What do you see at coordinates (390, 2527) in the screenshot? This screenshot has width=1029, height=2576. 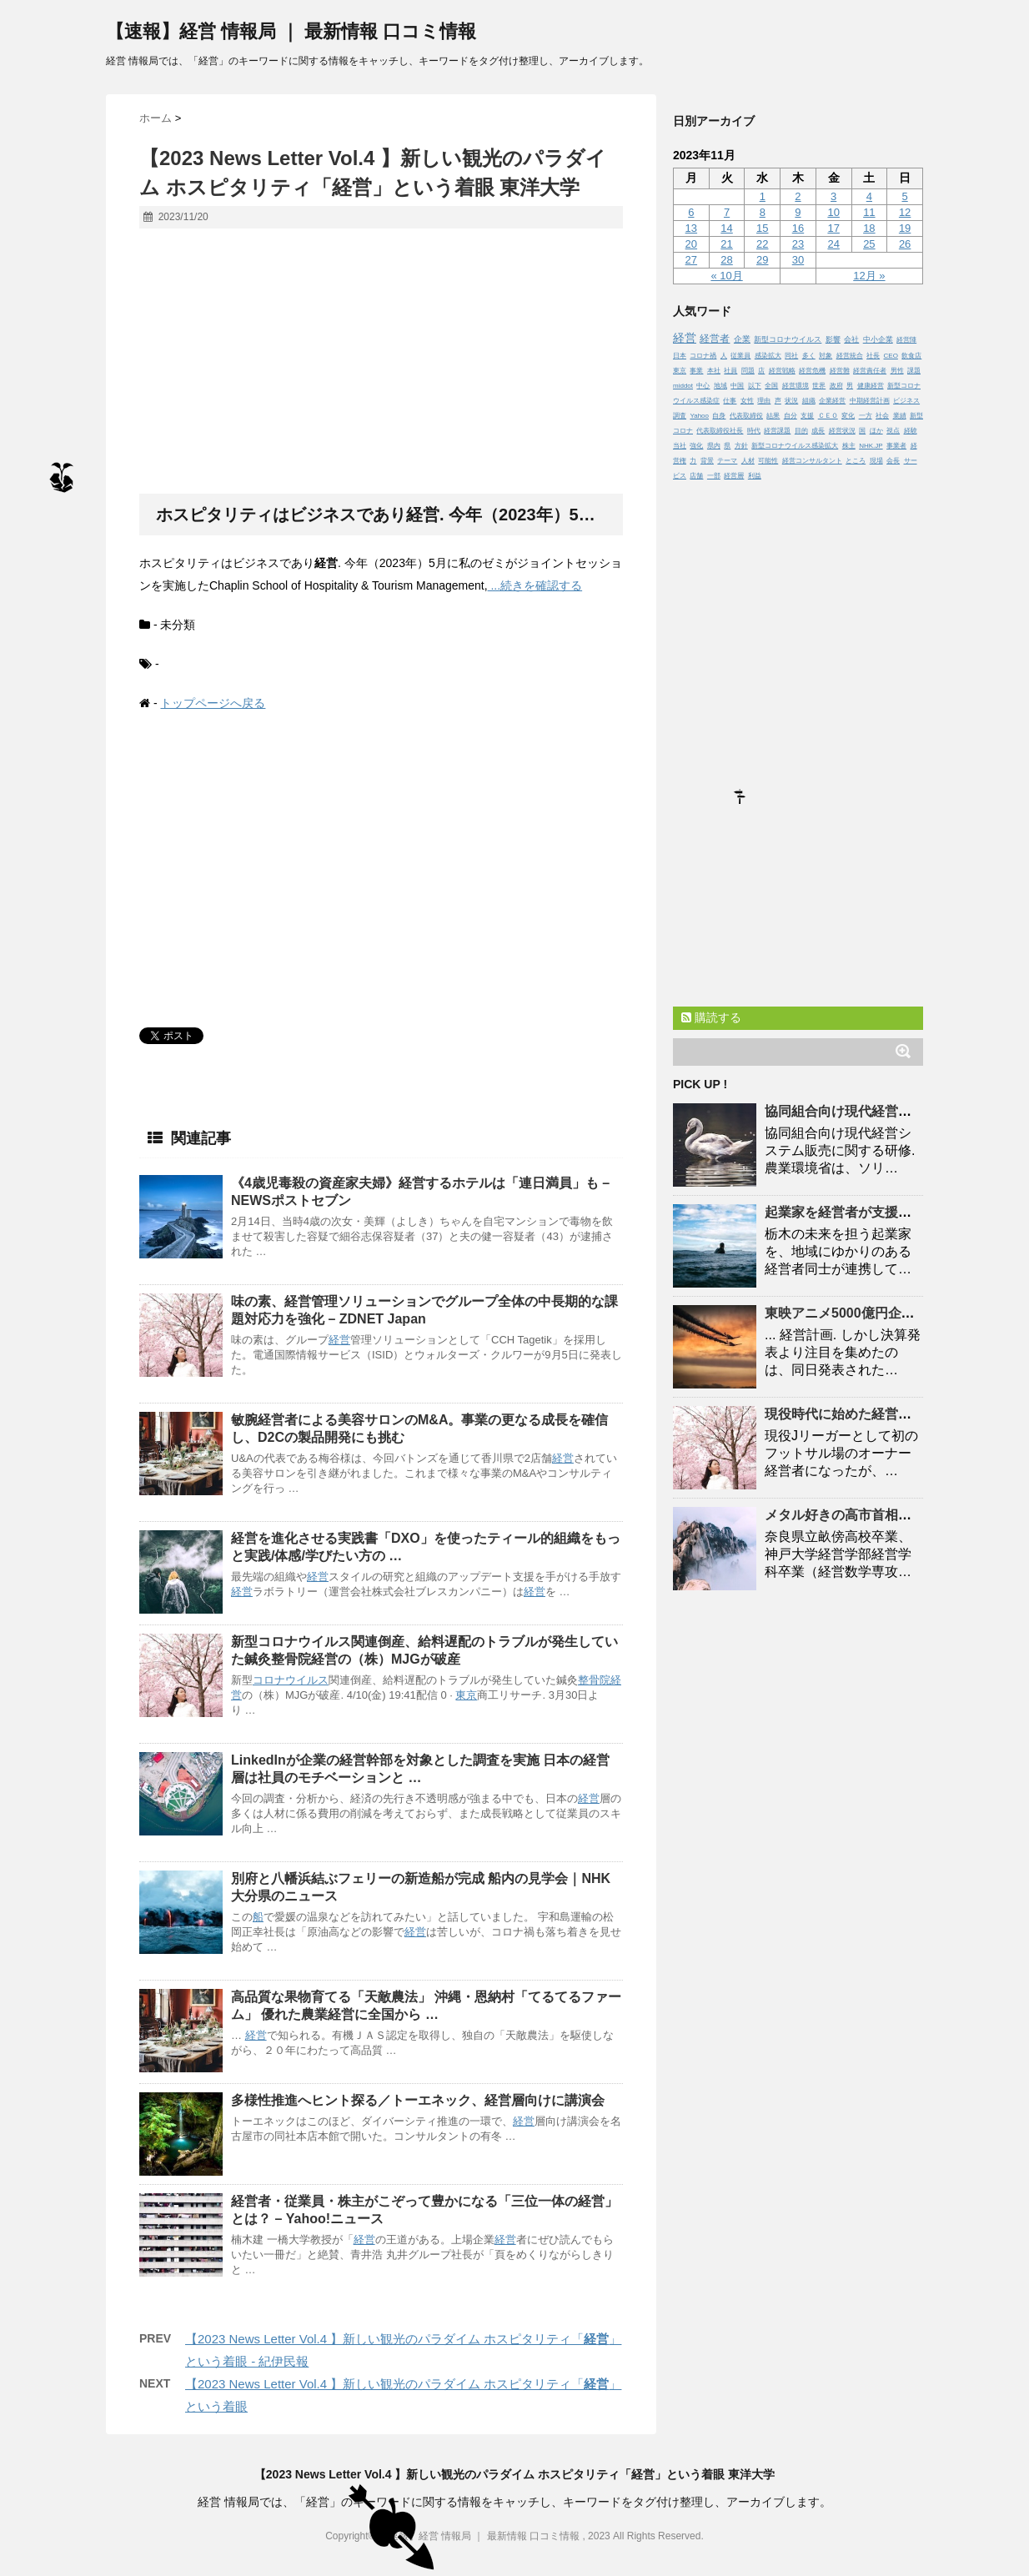 I see `william tell archery achievement unlocked` at bounding box center [390, 2527].